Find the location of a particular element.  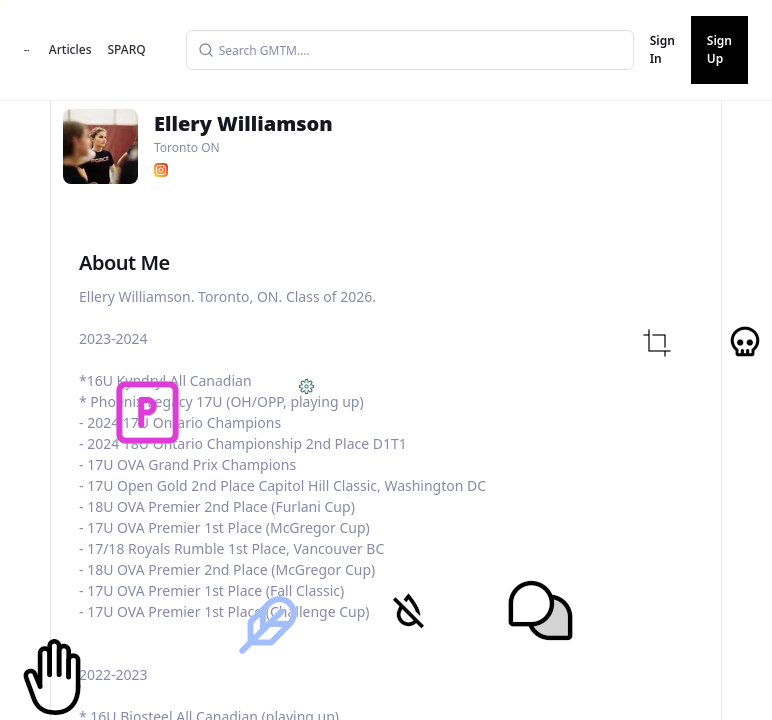

parking location or services is located at coordinates (147, 412).